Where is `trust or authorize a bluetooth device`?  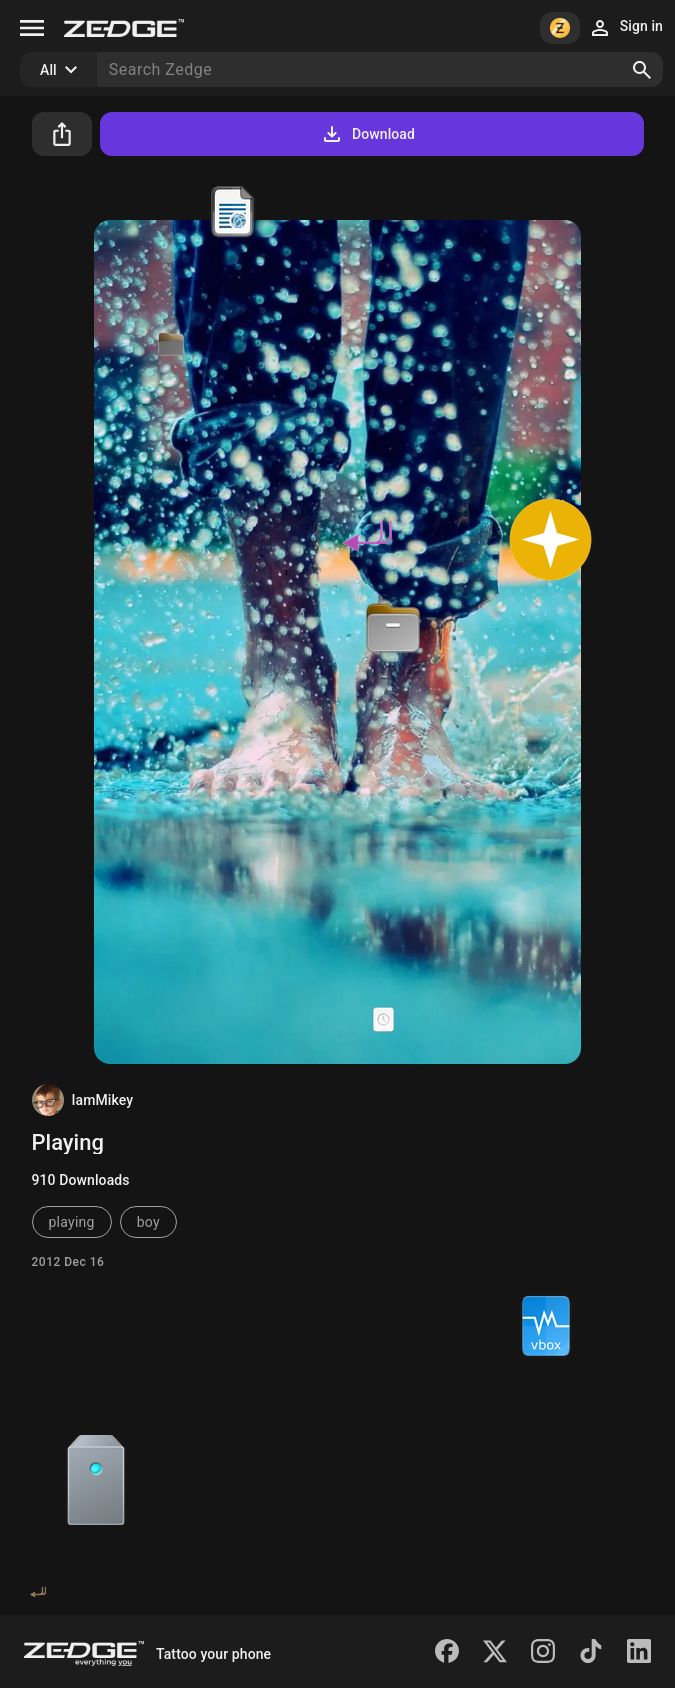 trust or authorize a bluetooth device is located at coordinates (550, 539).